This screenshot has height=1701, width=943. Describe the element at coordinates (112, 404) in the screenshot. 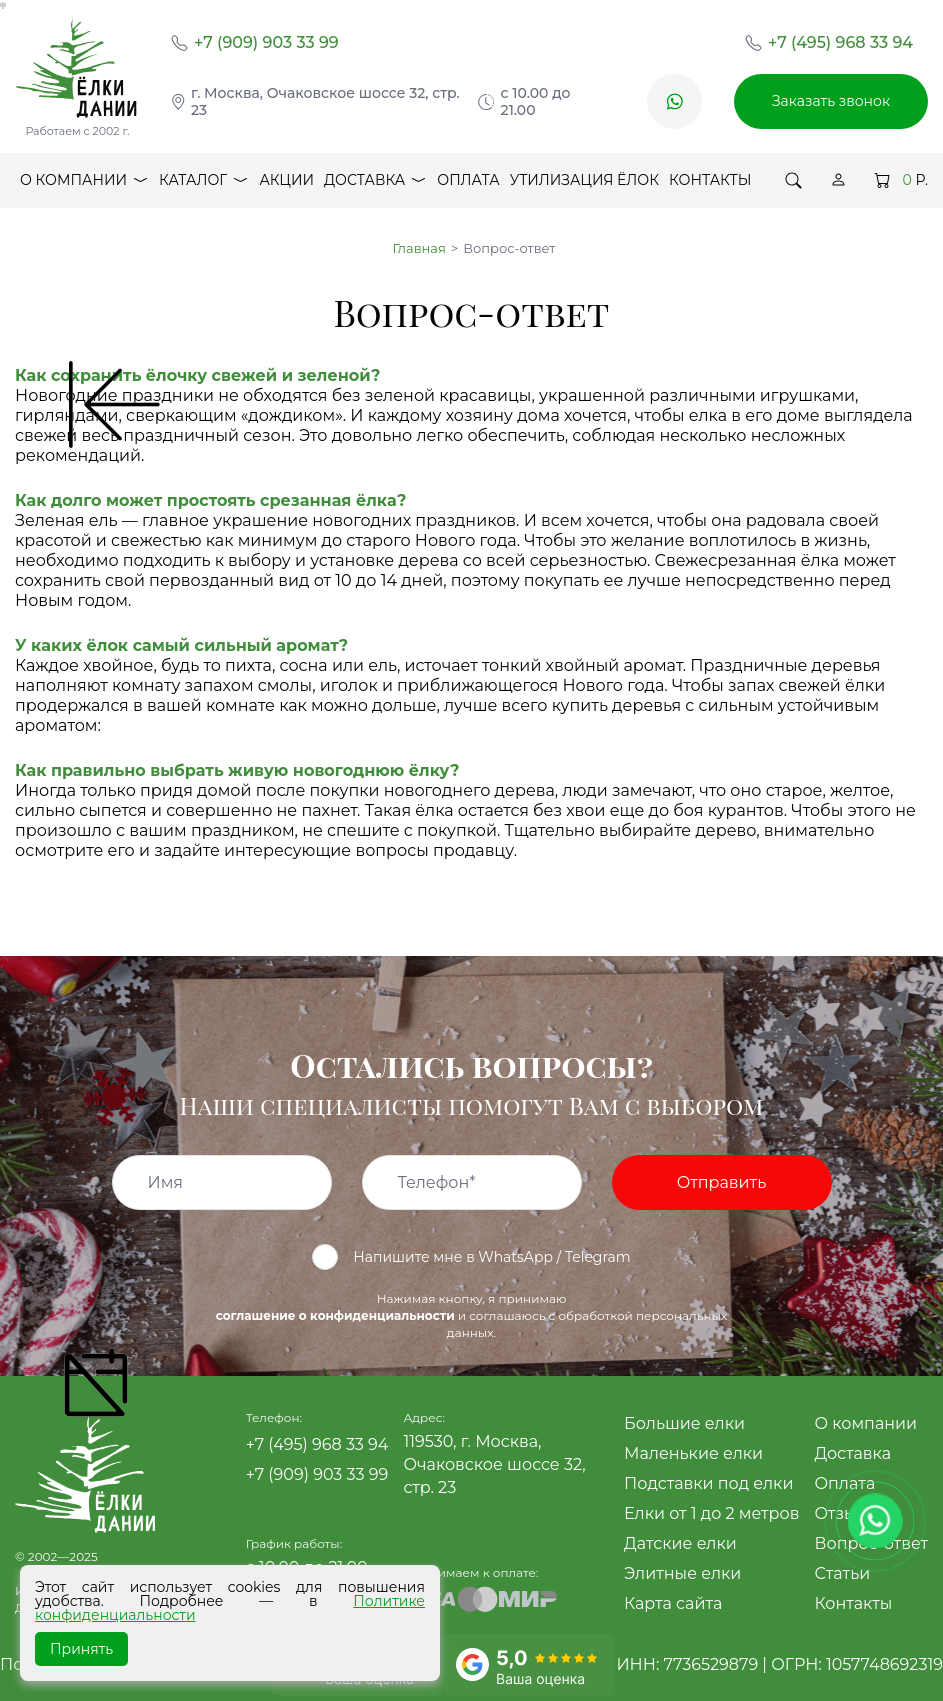

I see `navigate to the beginning or first item` at that location.